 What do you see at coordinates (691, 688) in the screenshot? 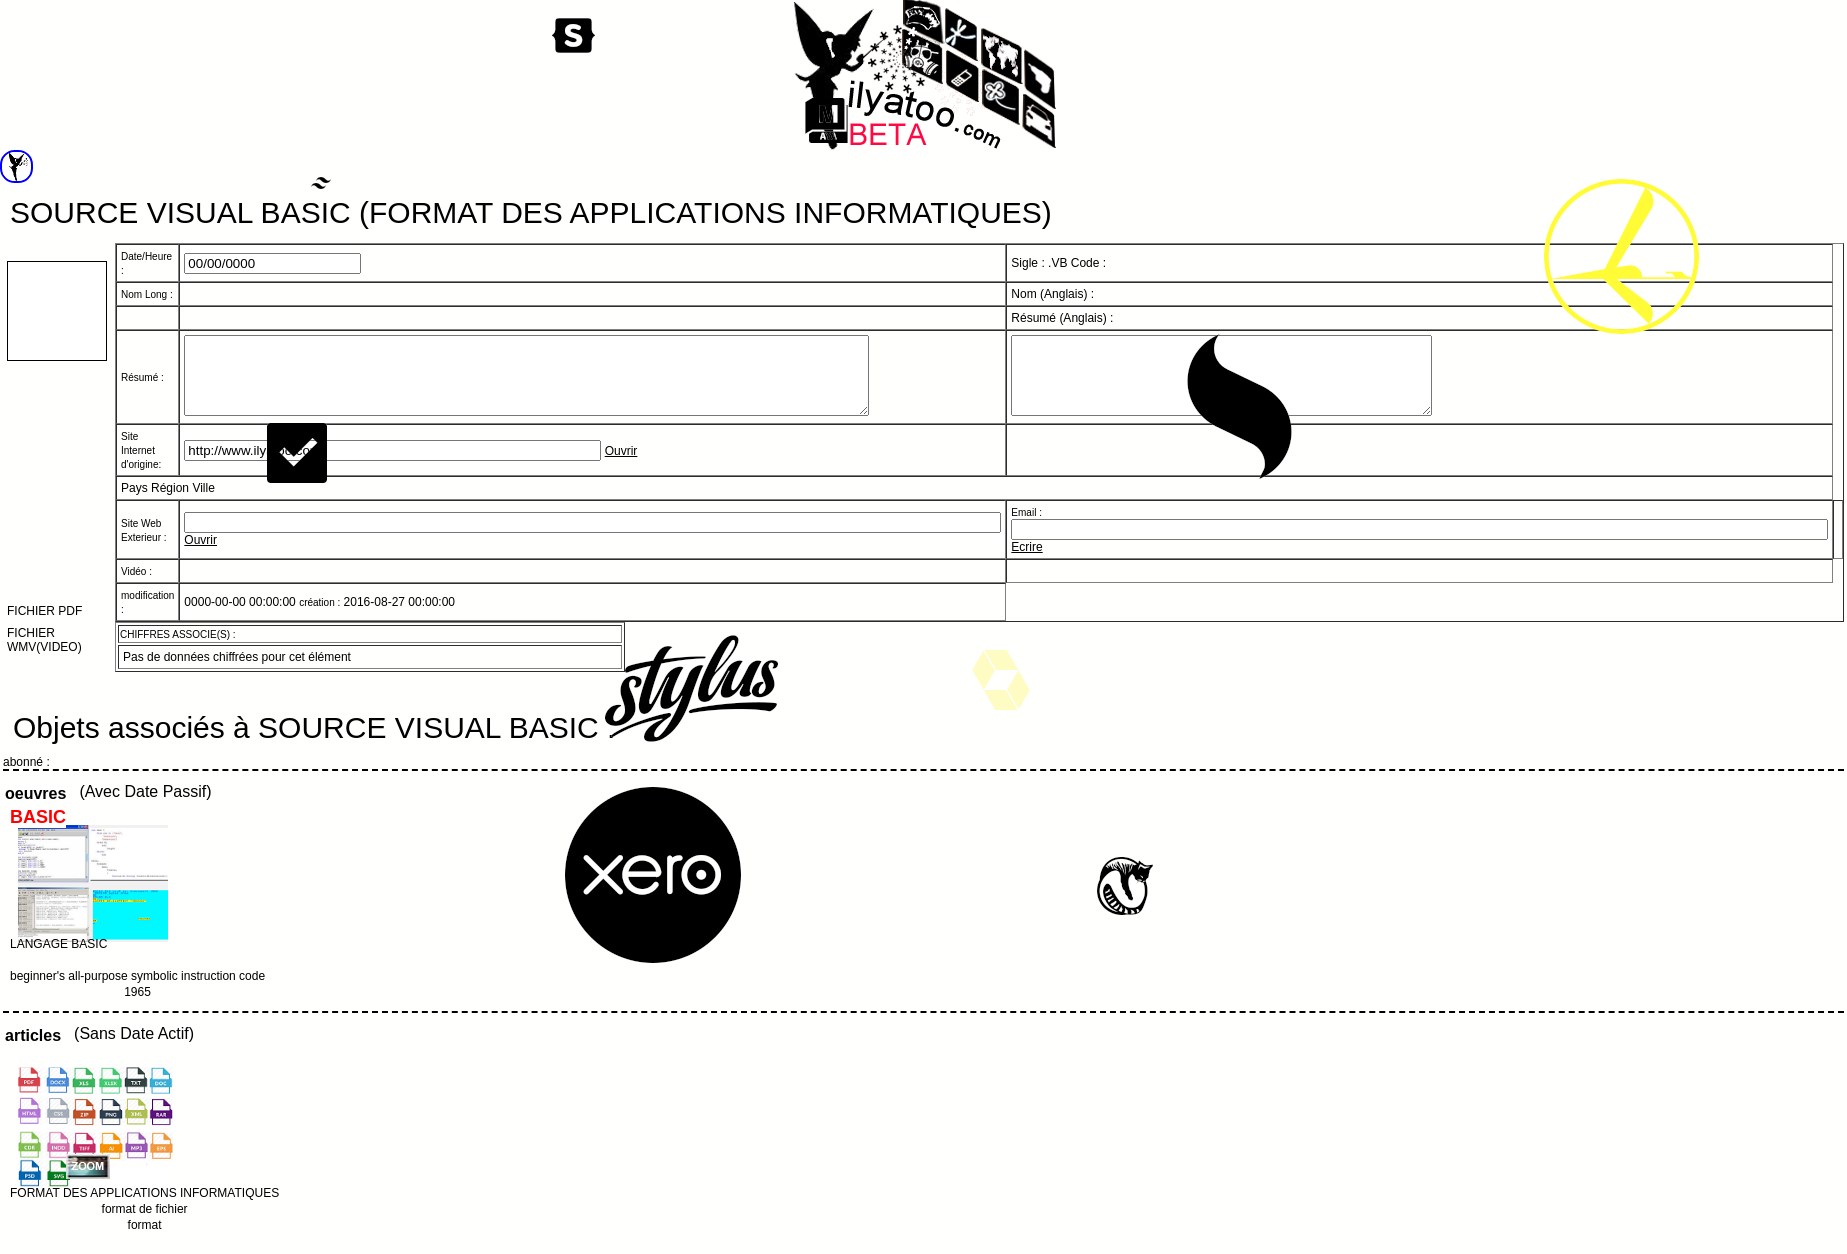
I see `stylus CSS preprocessor logo` at bounding box center [691, 688].